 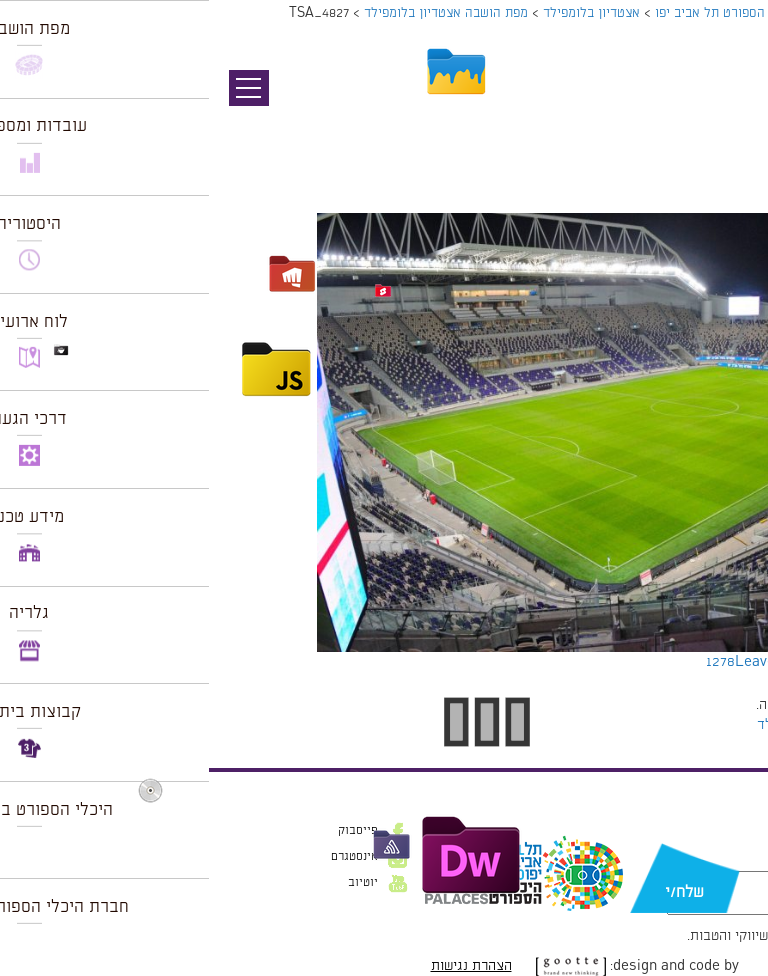 I want to click on open riot games folder, so click(x=292, y=275).